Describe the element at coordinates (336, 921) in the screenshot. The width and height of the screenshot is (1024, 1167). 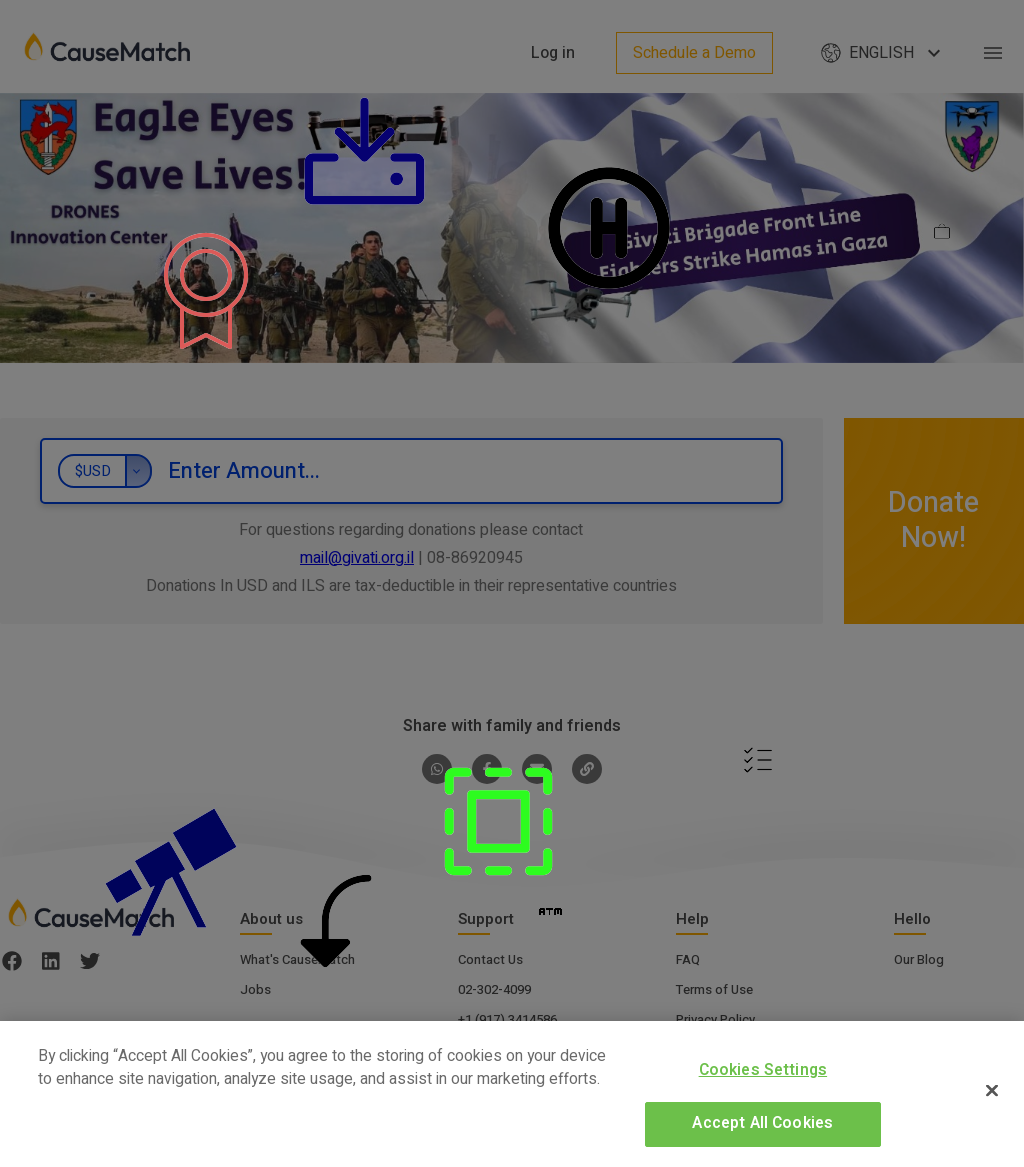
I see `go back and down in navigation` at that location.